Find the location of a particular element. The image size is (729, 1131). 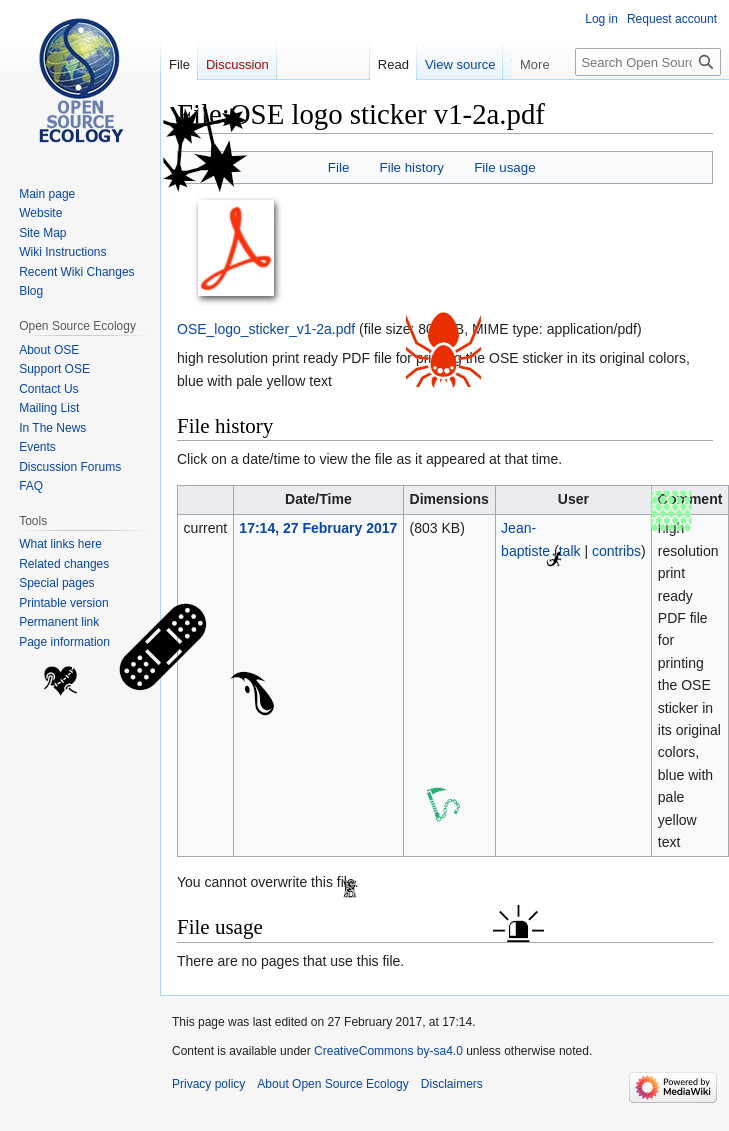

indicates fish or aquatic creature in a game inventory is located at coordinates (671, 511).